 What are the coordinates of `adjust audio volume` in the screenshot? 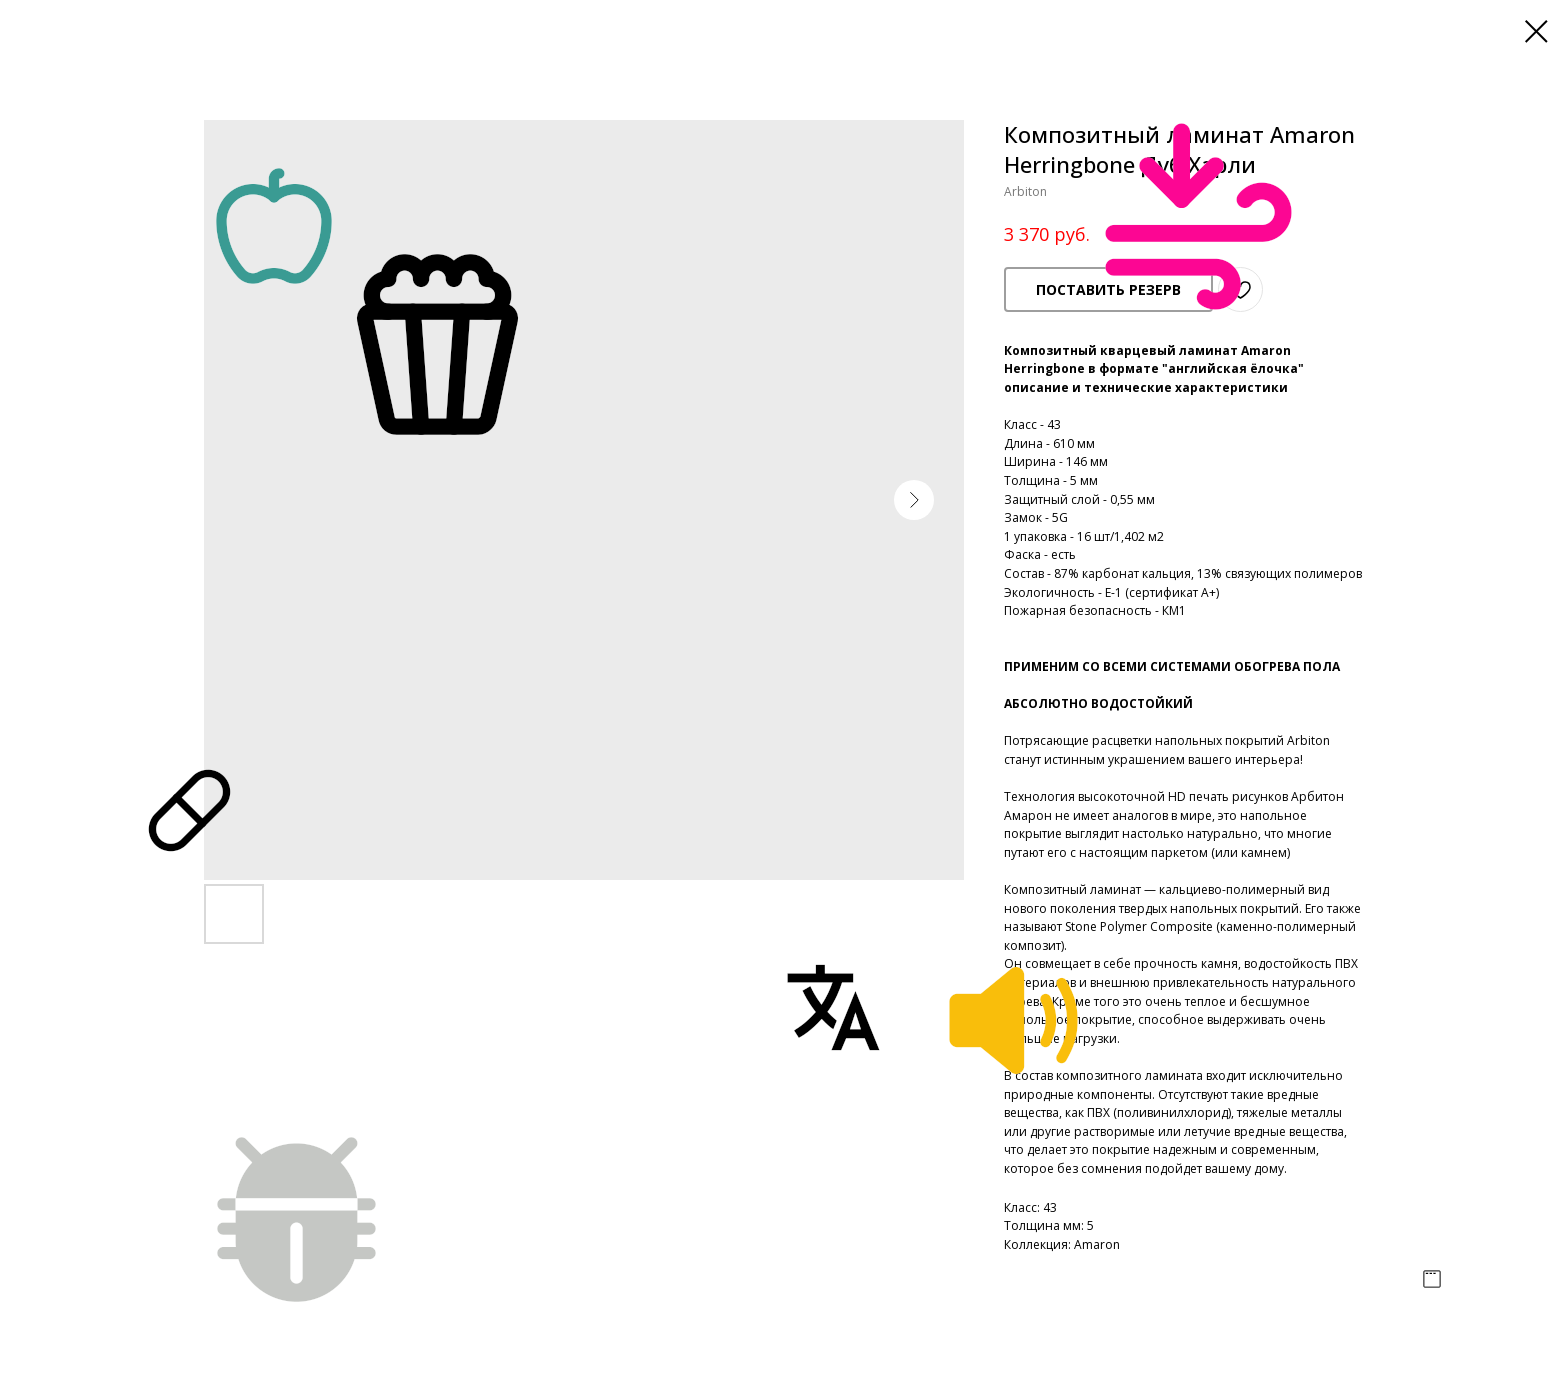 It's located at (1013, 1020).